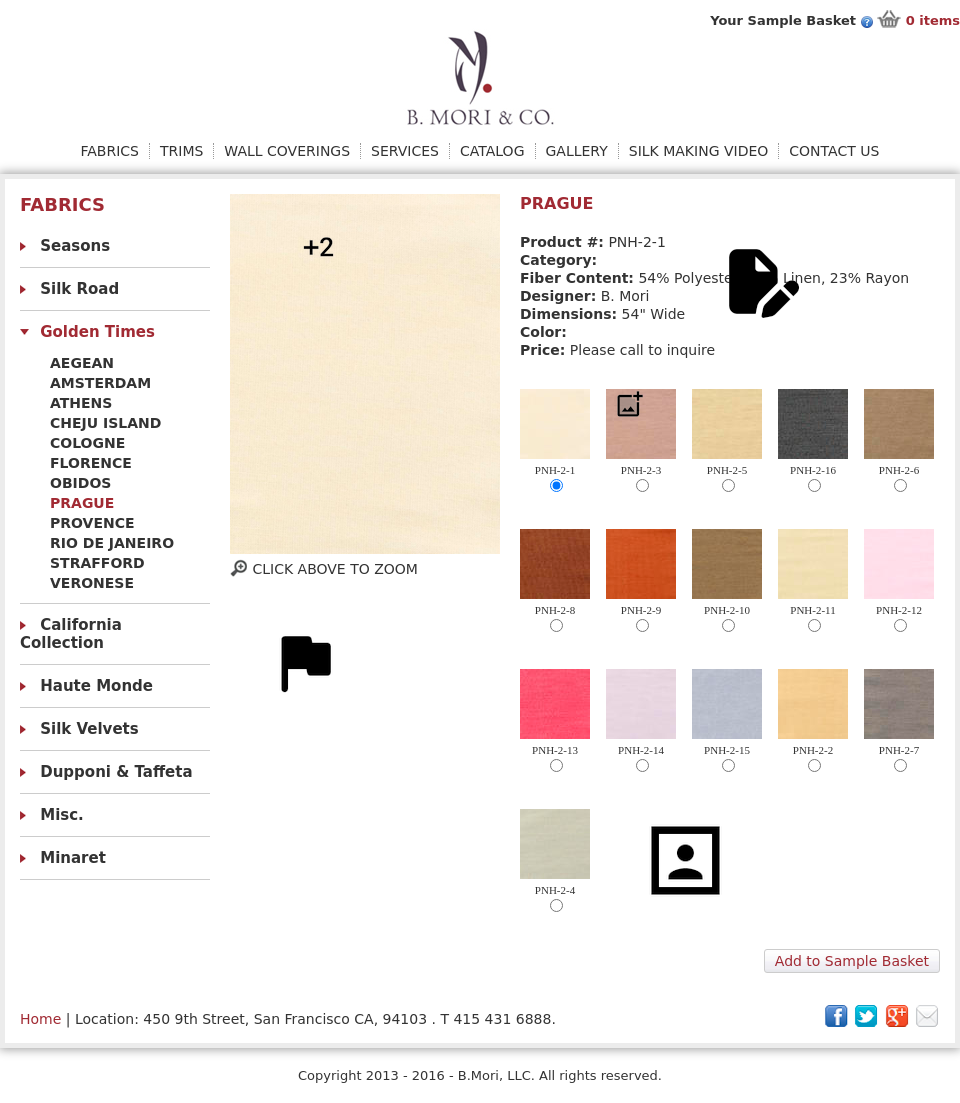 Image resolution: width=960 pixels, height=1103 pixels. Describe the element at coordinates (318, 247) in the screenshot. I see `increase exposure by 2 stops in photo editing` at that location.